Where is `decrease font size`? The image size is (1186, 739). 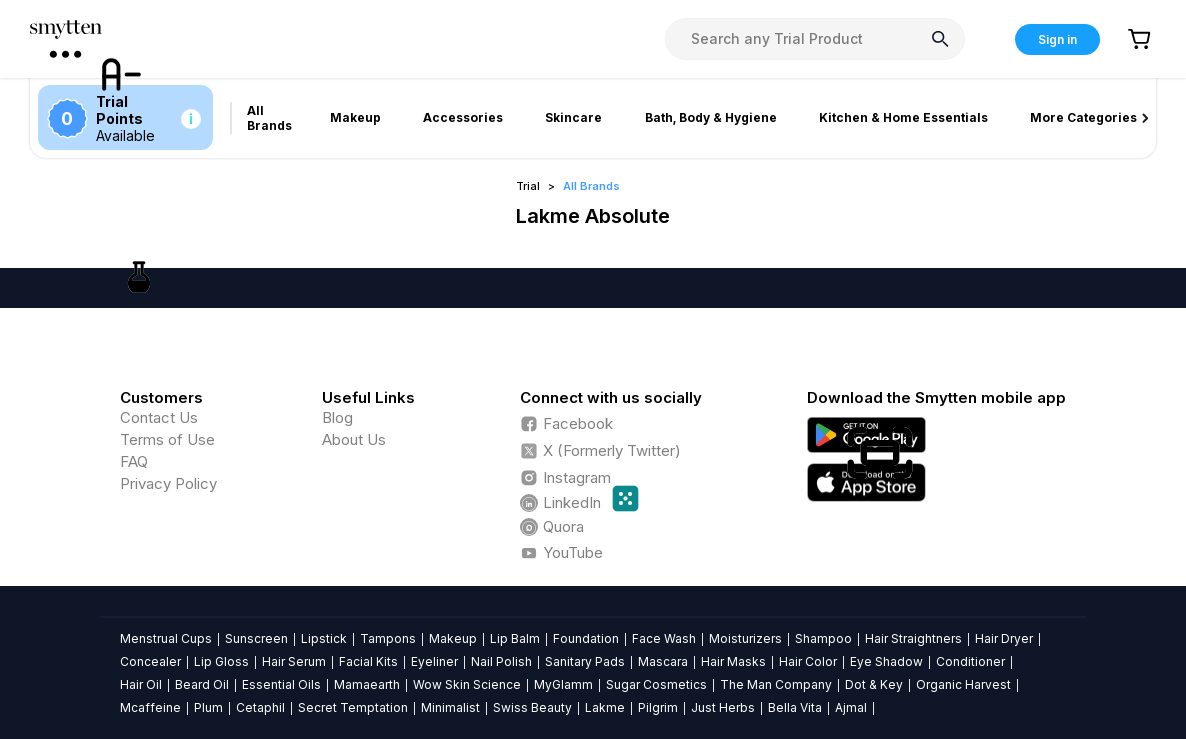 decrease font size is located at coordinates (120, 74).